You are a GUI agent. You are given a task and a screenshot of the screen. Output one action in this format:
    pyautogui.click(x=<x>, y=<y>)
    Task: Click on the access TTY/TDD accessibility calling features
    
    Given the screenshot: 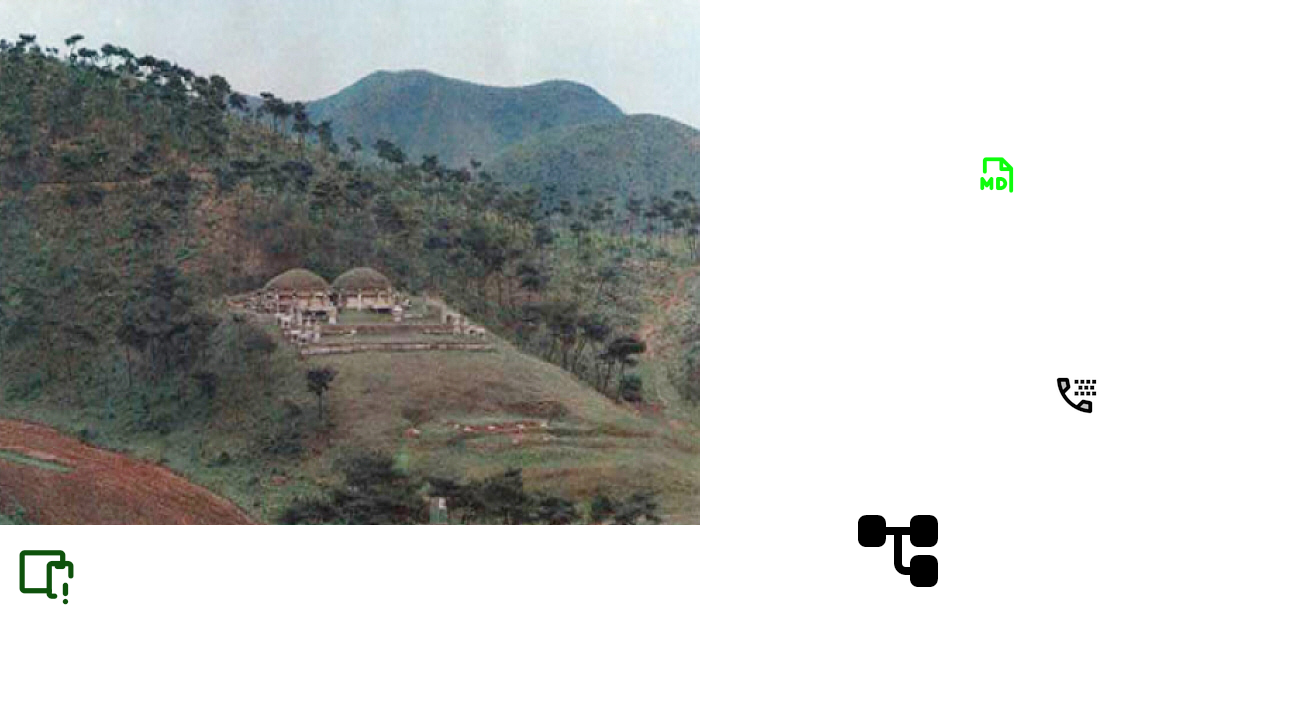 What is the action you would take?
    pyautogui.click(x=1076, y=395)
    